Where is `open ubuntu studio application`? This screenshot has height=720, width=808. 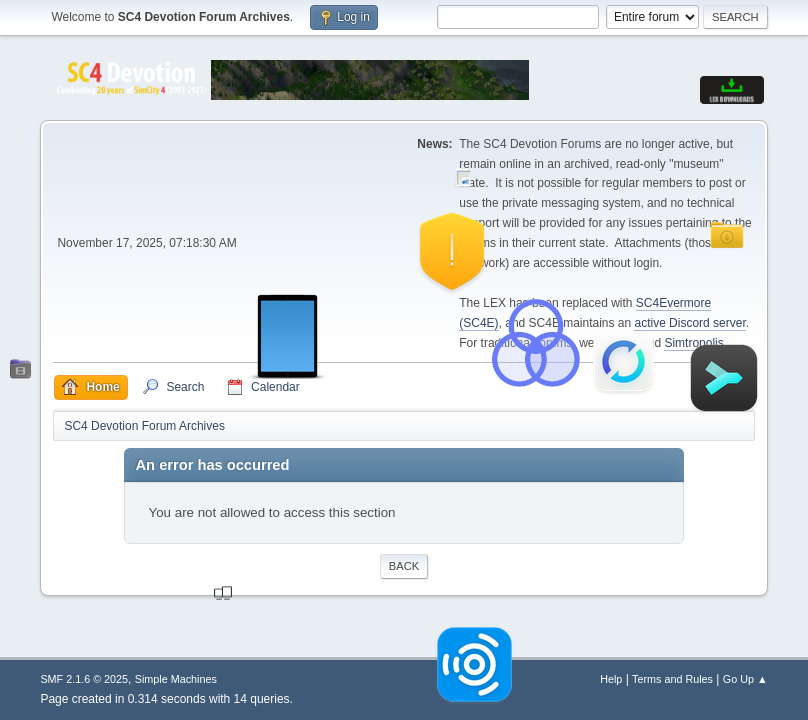 open ubuntu studio application is located at coordinates (474, 664).